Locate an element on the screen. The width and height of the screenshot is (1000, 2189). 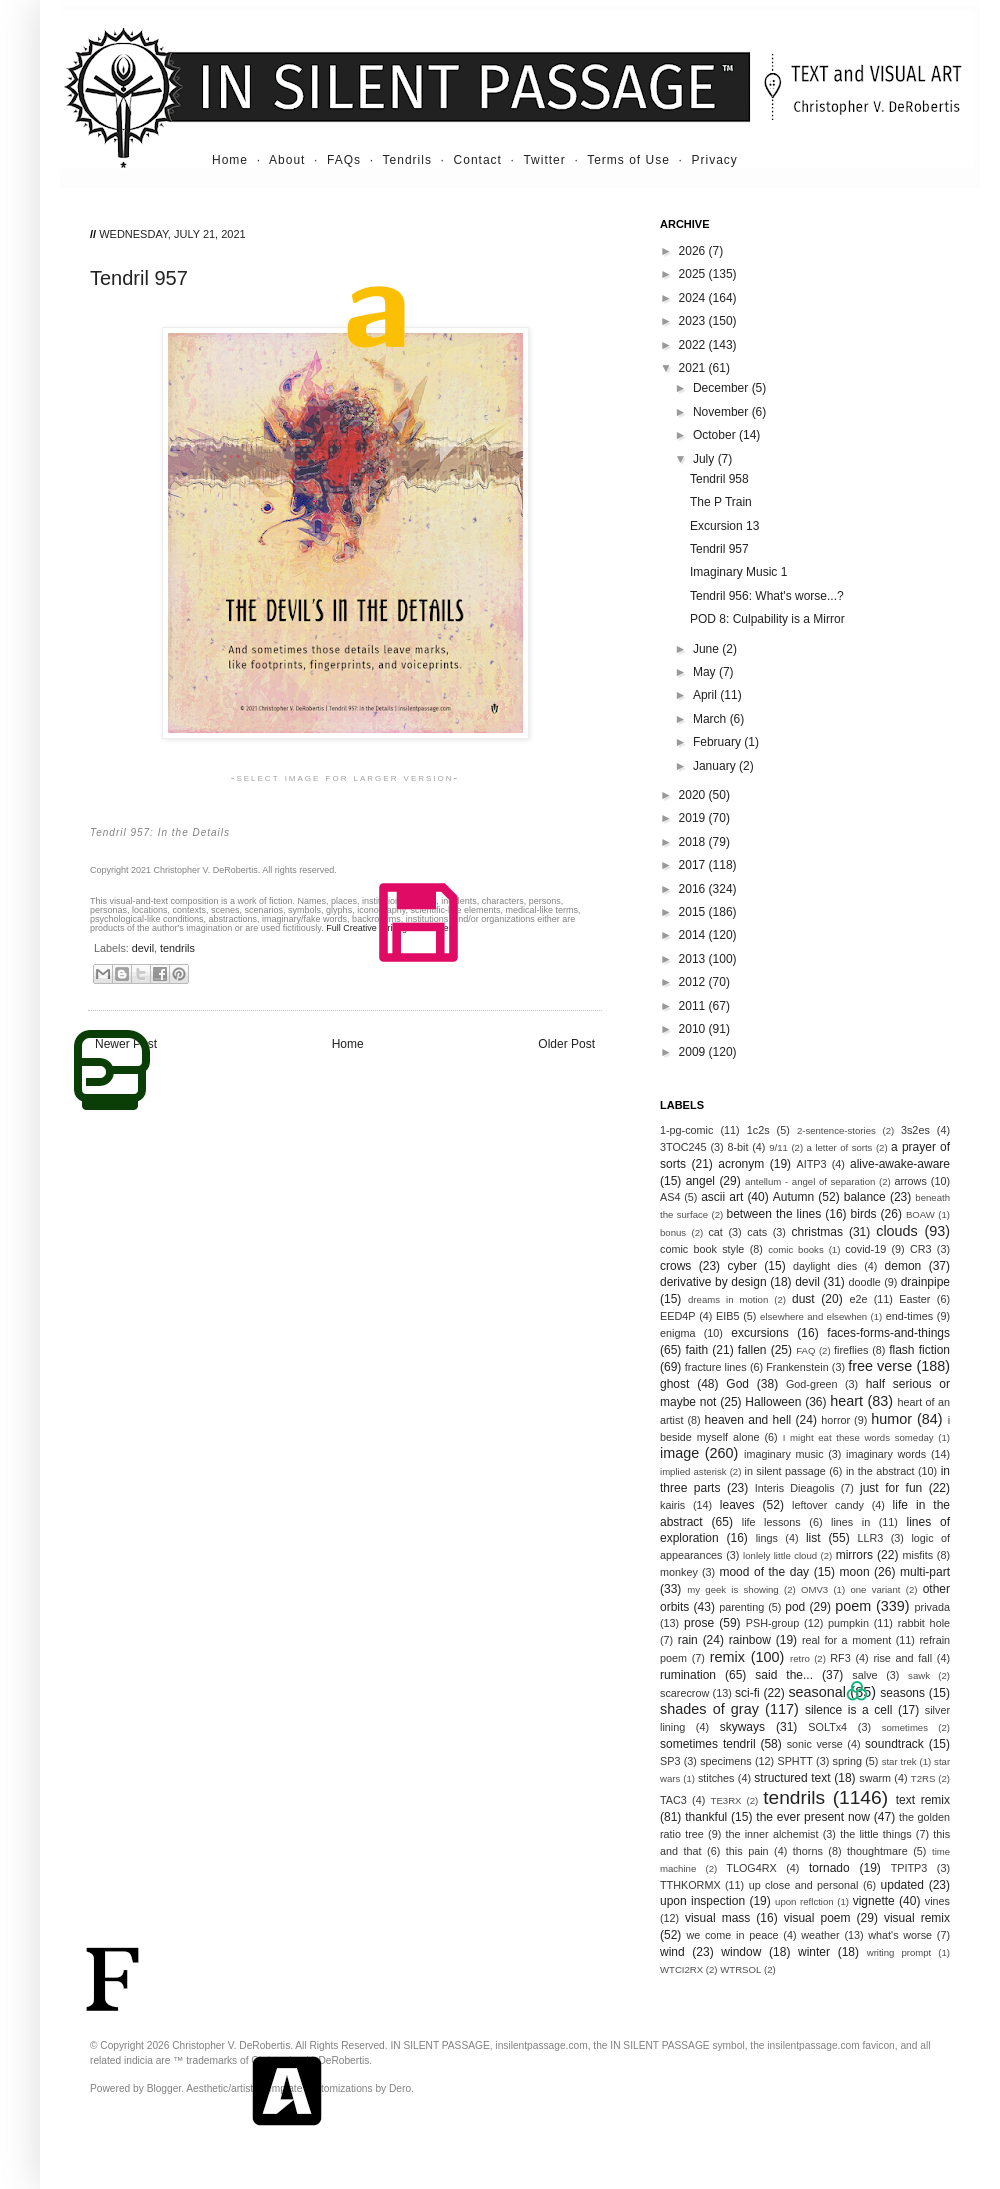
buysellads logo is located at coordinates (287, 2091).